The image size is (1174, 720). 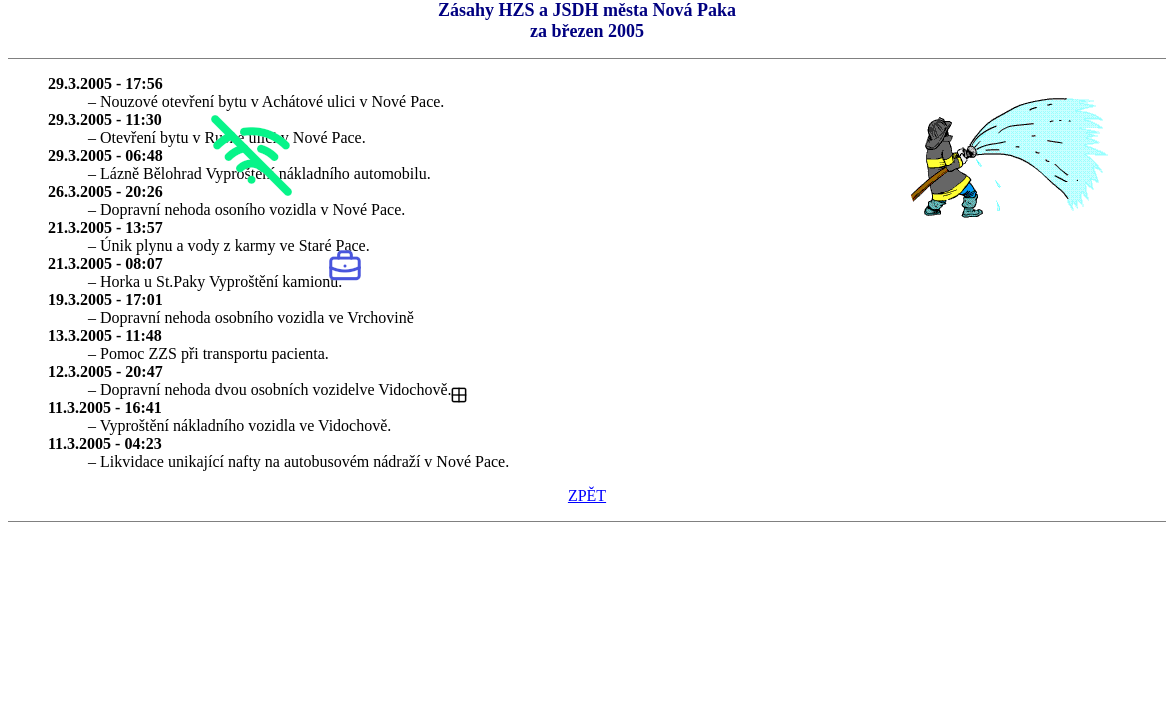 What do you see at coordinates (345, 266) in the screenshot?
I see `access work or business-related content` at bounding box center [345, 266].